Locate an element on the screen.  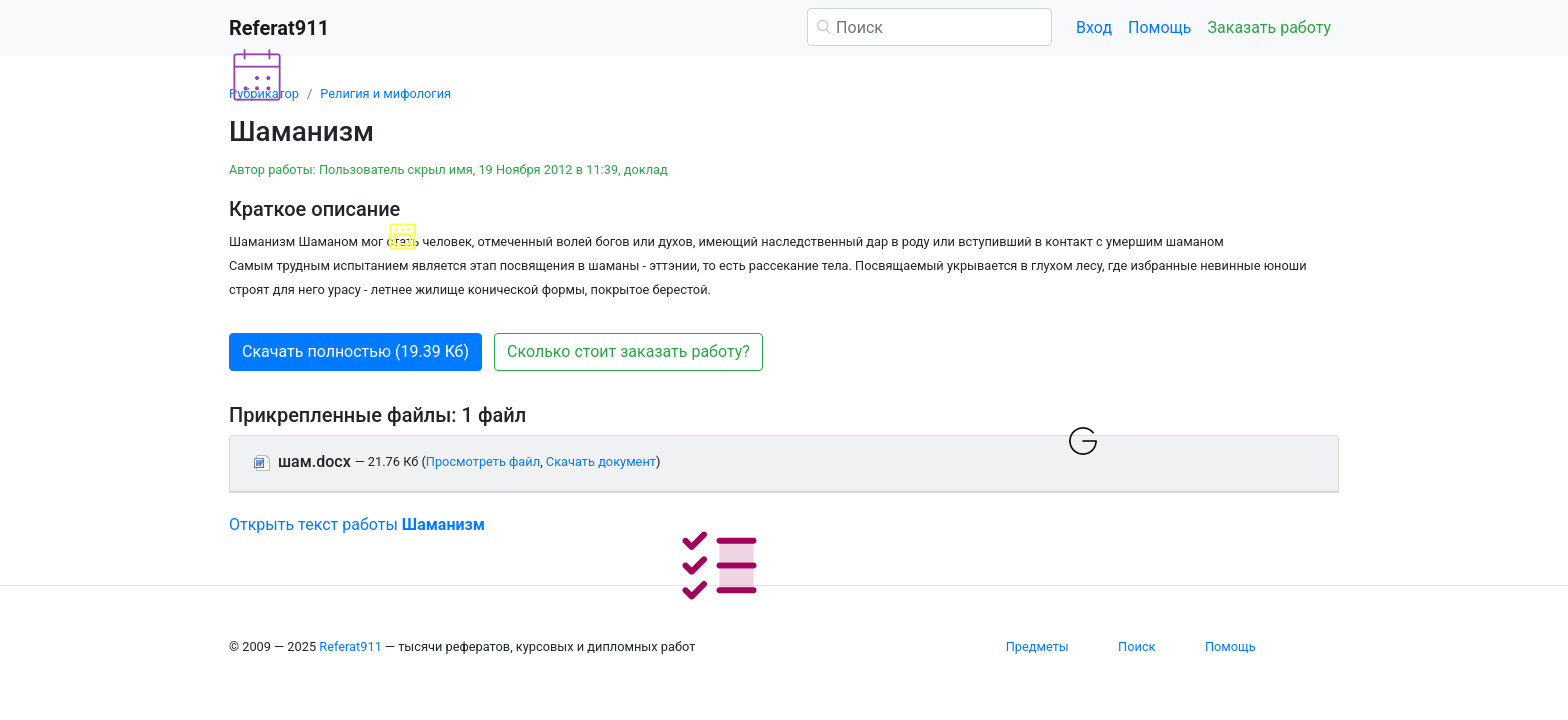
access kitchen or cooking appliance controls is located at coordinates (402, 236).